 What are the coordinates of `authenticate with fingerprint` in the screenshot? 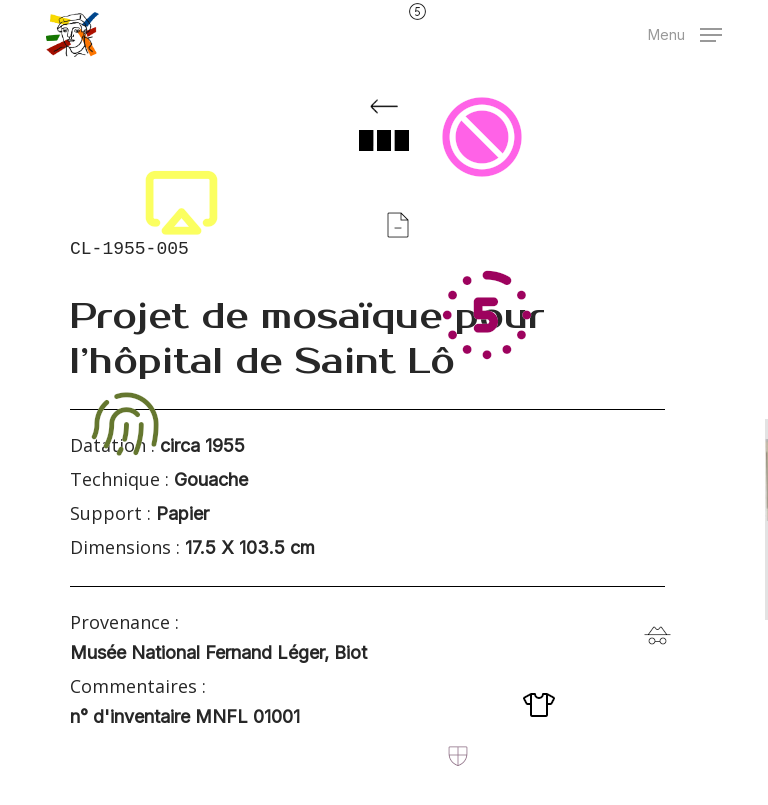 It's located at (126, 424).